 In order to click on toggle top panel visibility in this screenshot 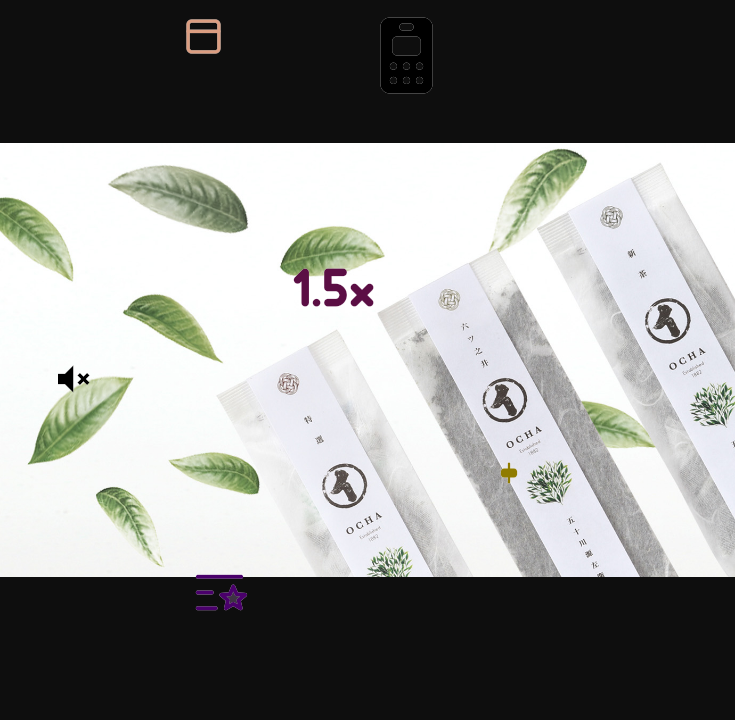, I will do `click(203, 36)`.